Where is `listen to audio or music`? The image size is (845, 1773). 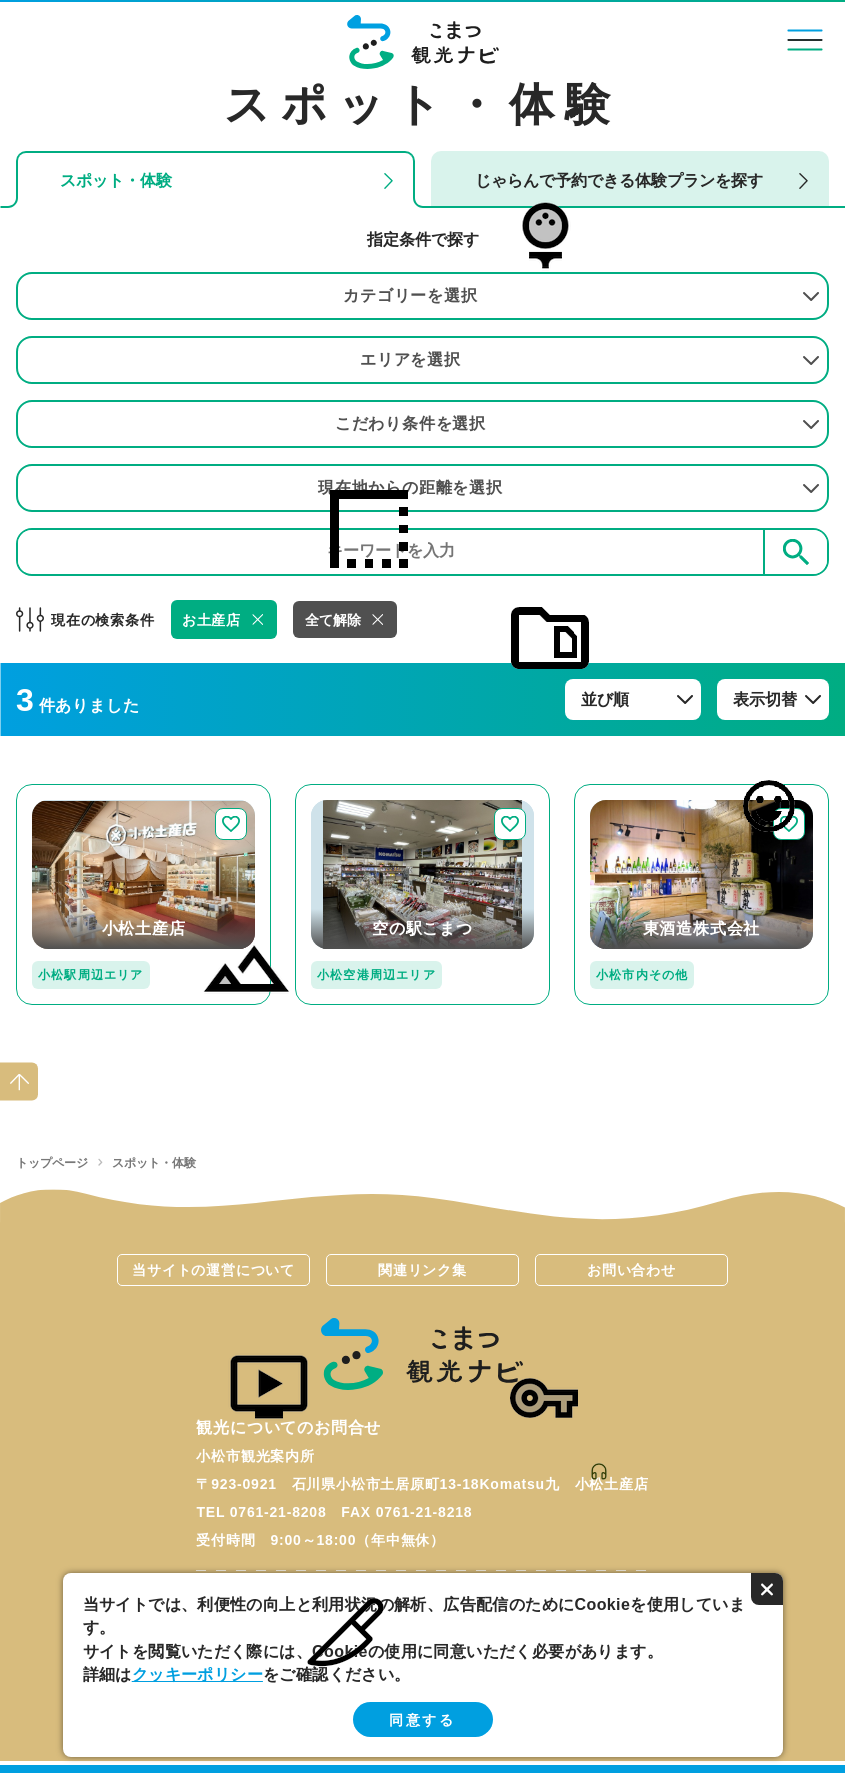
listen to audio or music is located at coordinates (599, 1472).